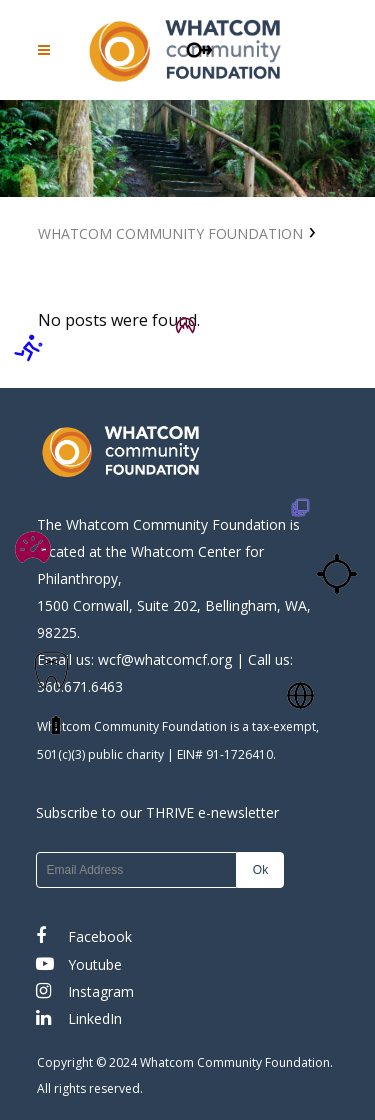 The height and width of the screenshot is (1120, 375). What do you see at coordinates (300, 507) in the screenshot?
I see `select the bottom layer in a stack` at bounding box center [300, 507].